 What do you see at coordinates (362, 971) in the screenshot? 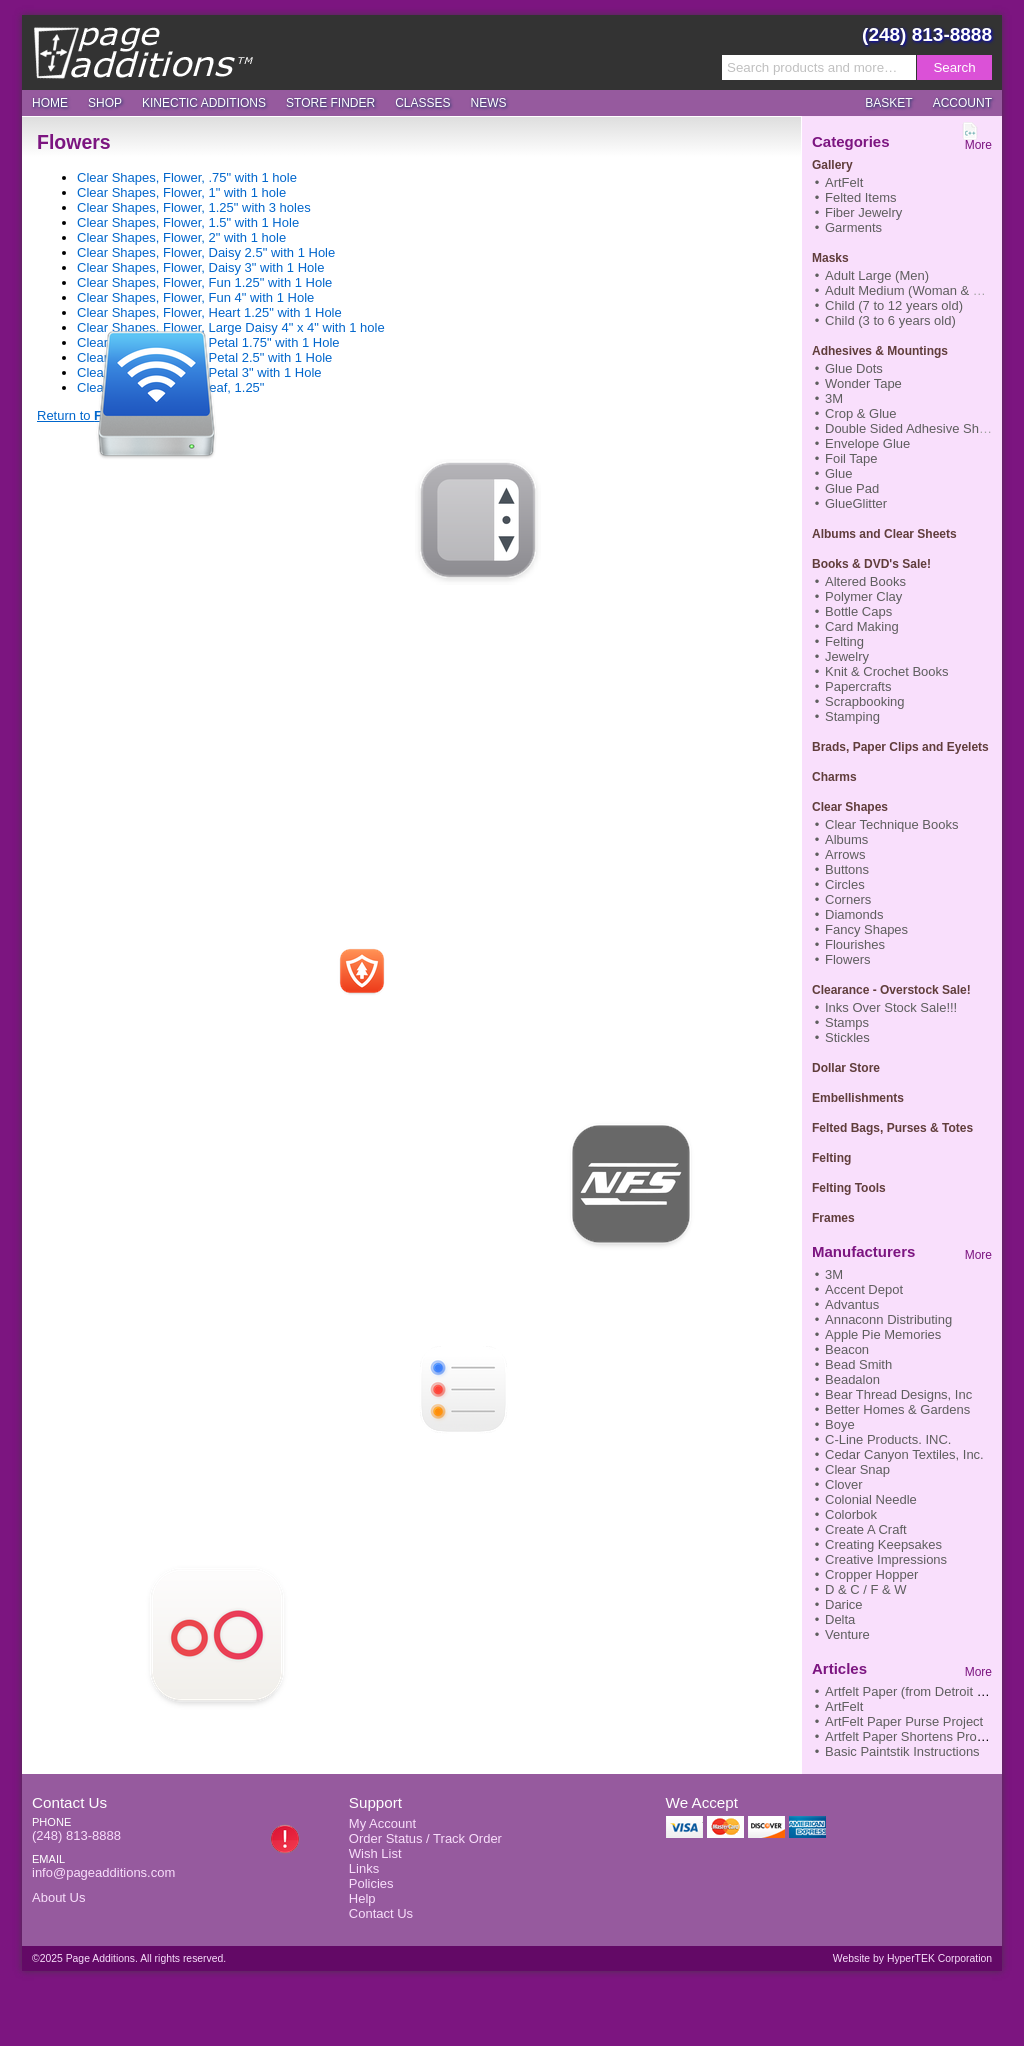
I see `open firewatch app` at bounding box center [362, 971].